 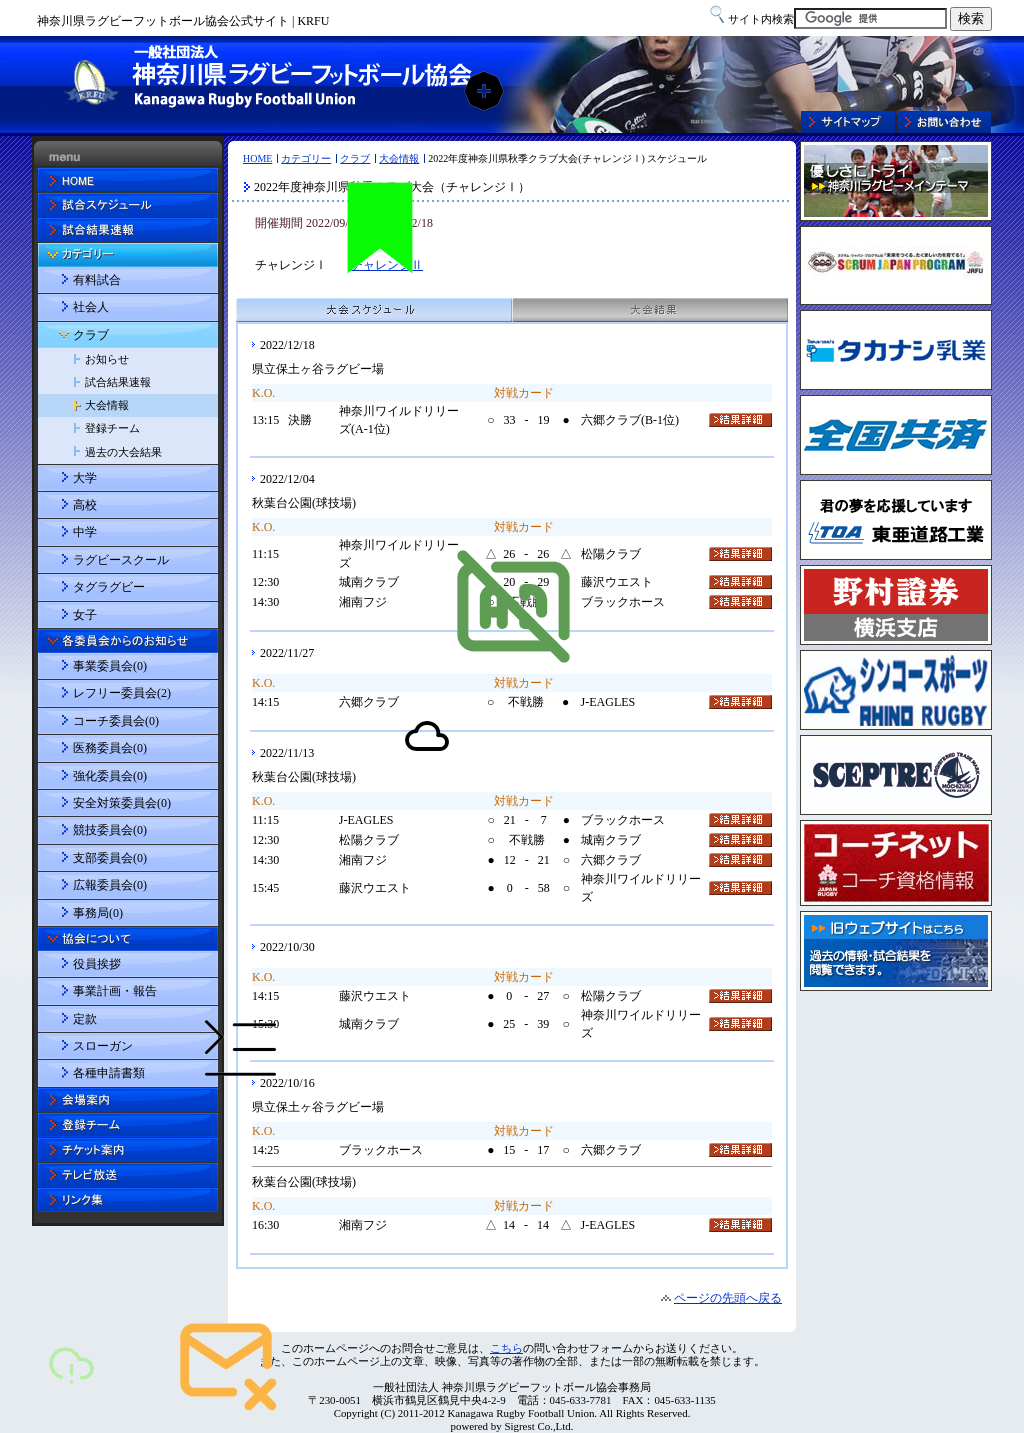 What do you see at coordinates (71, 1365) in the screenshot?
I see `cloud service warning or error` at bounding box center [71, 1365].